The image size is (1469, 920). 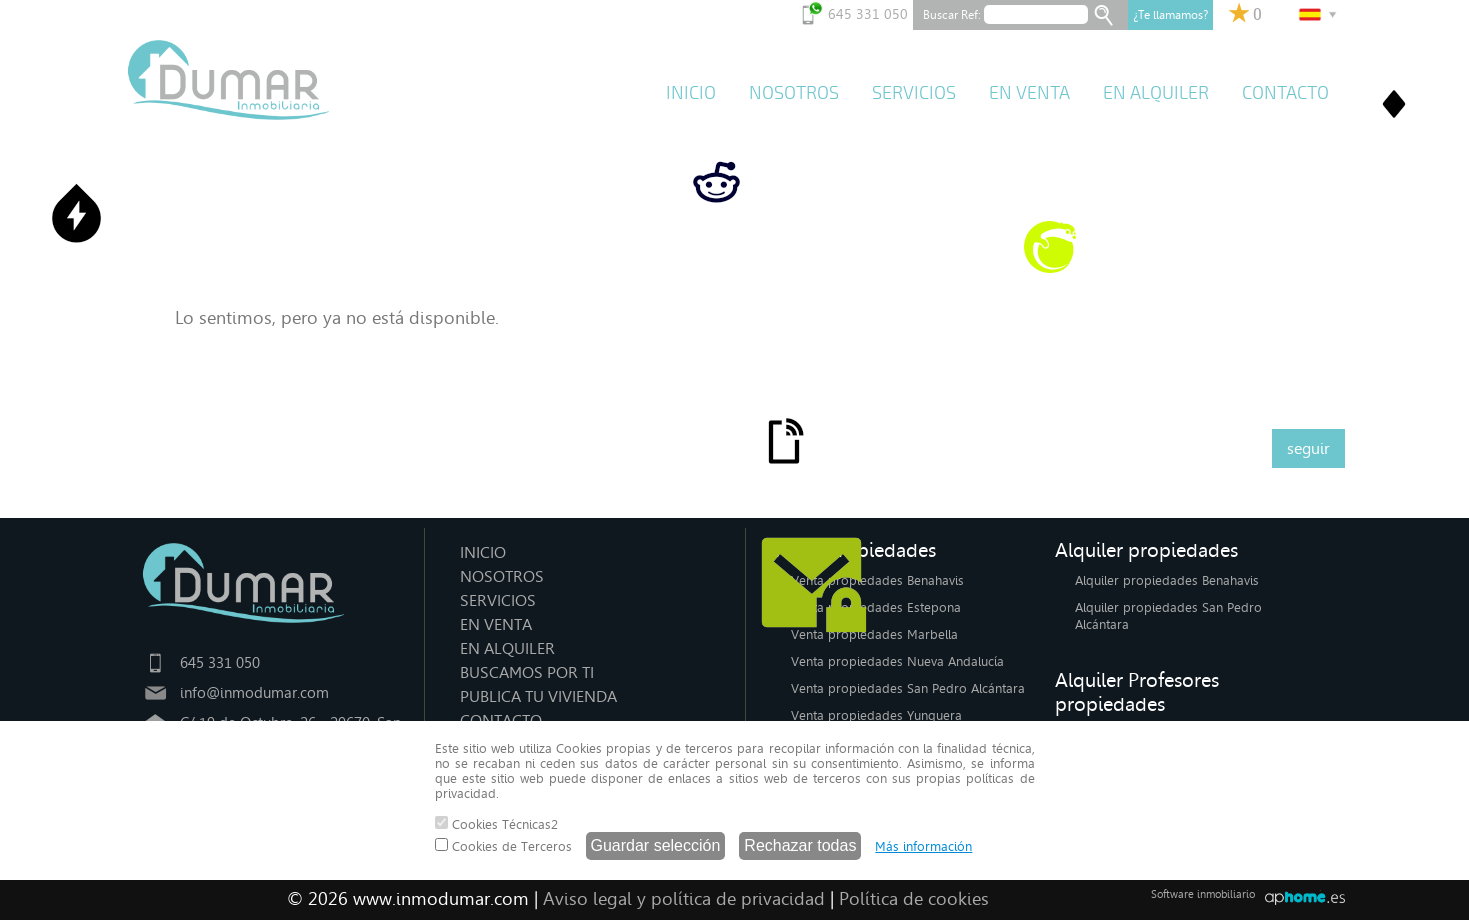 I want to click on open lutris gaming platform, so click(x=1050, y=247).